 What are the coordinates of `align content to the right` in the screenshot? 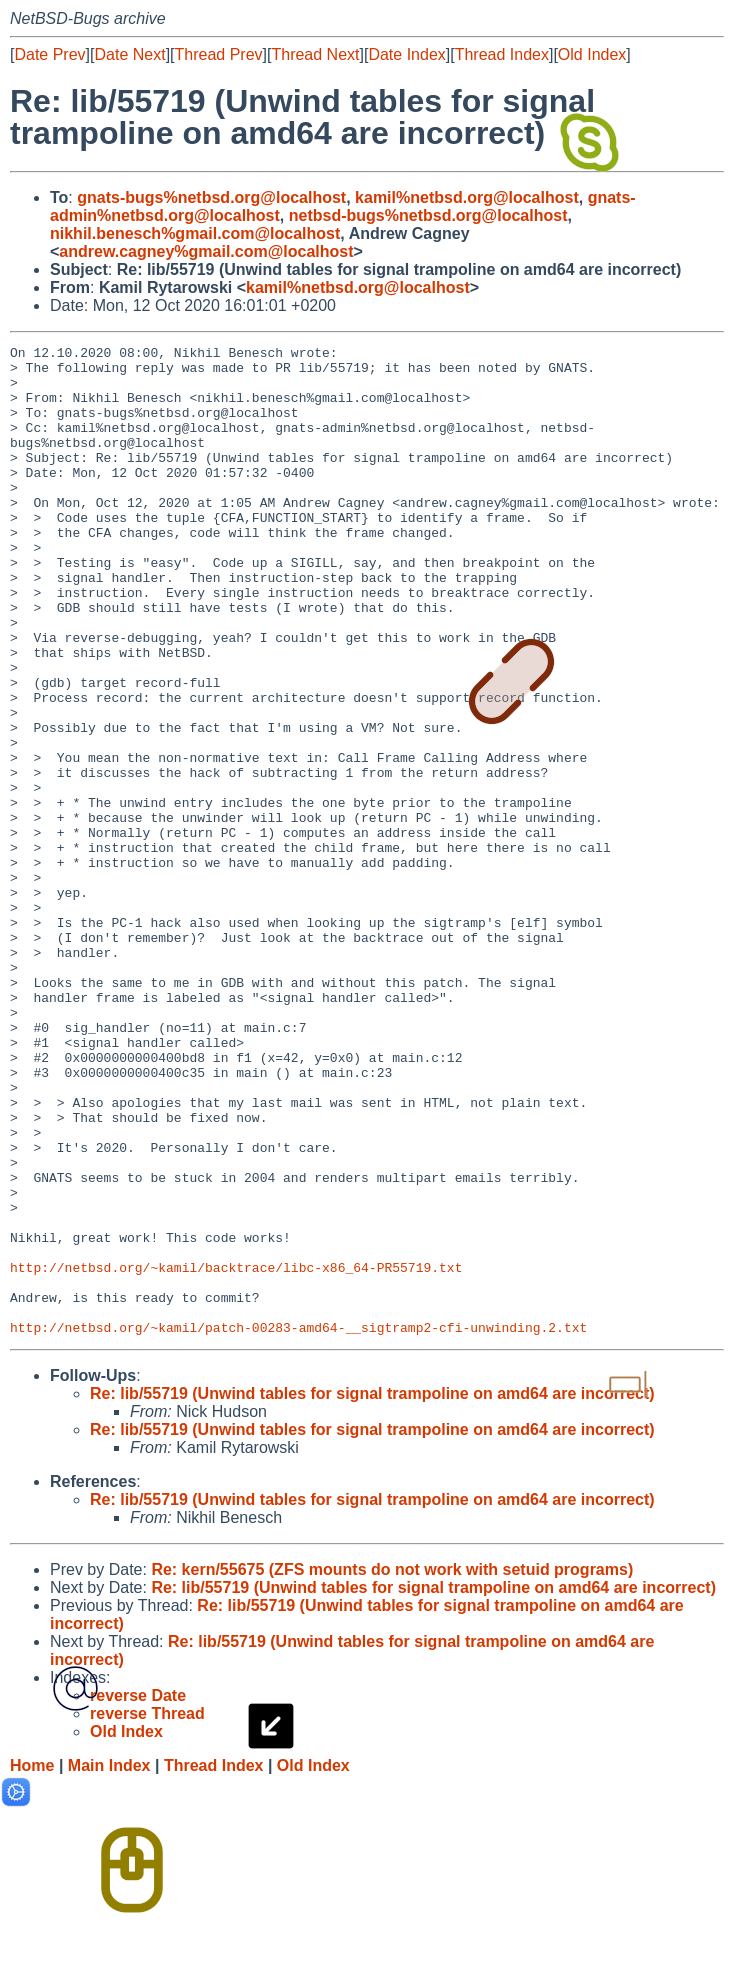 It's located at (628, 1384).